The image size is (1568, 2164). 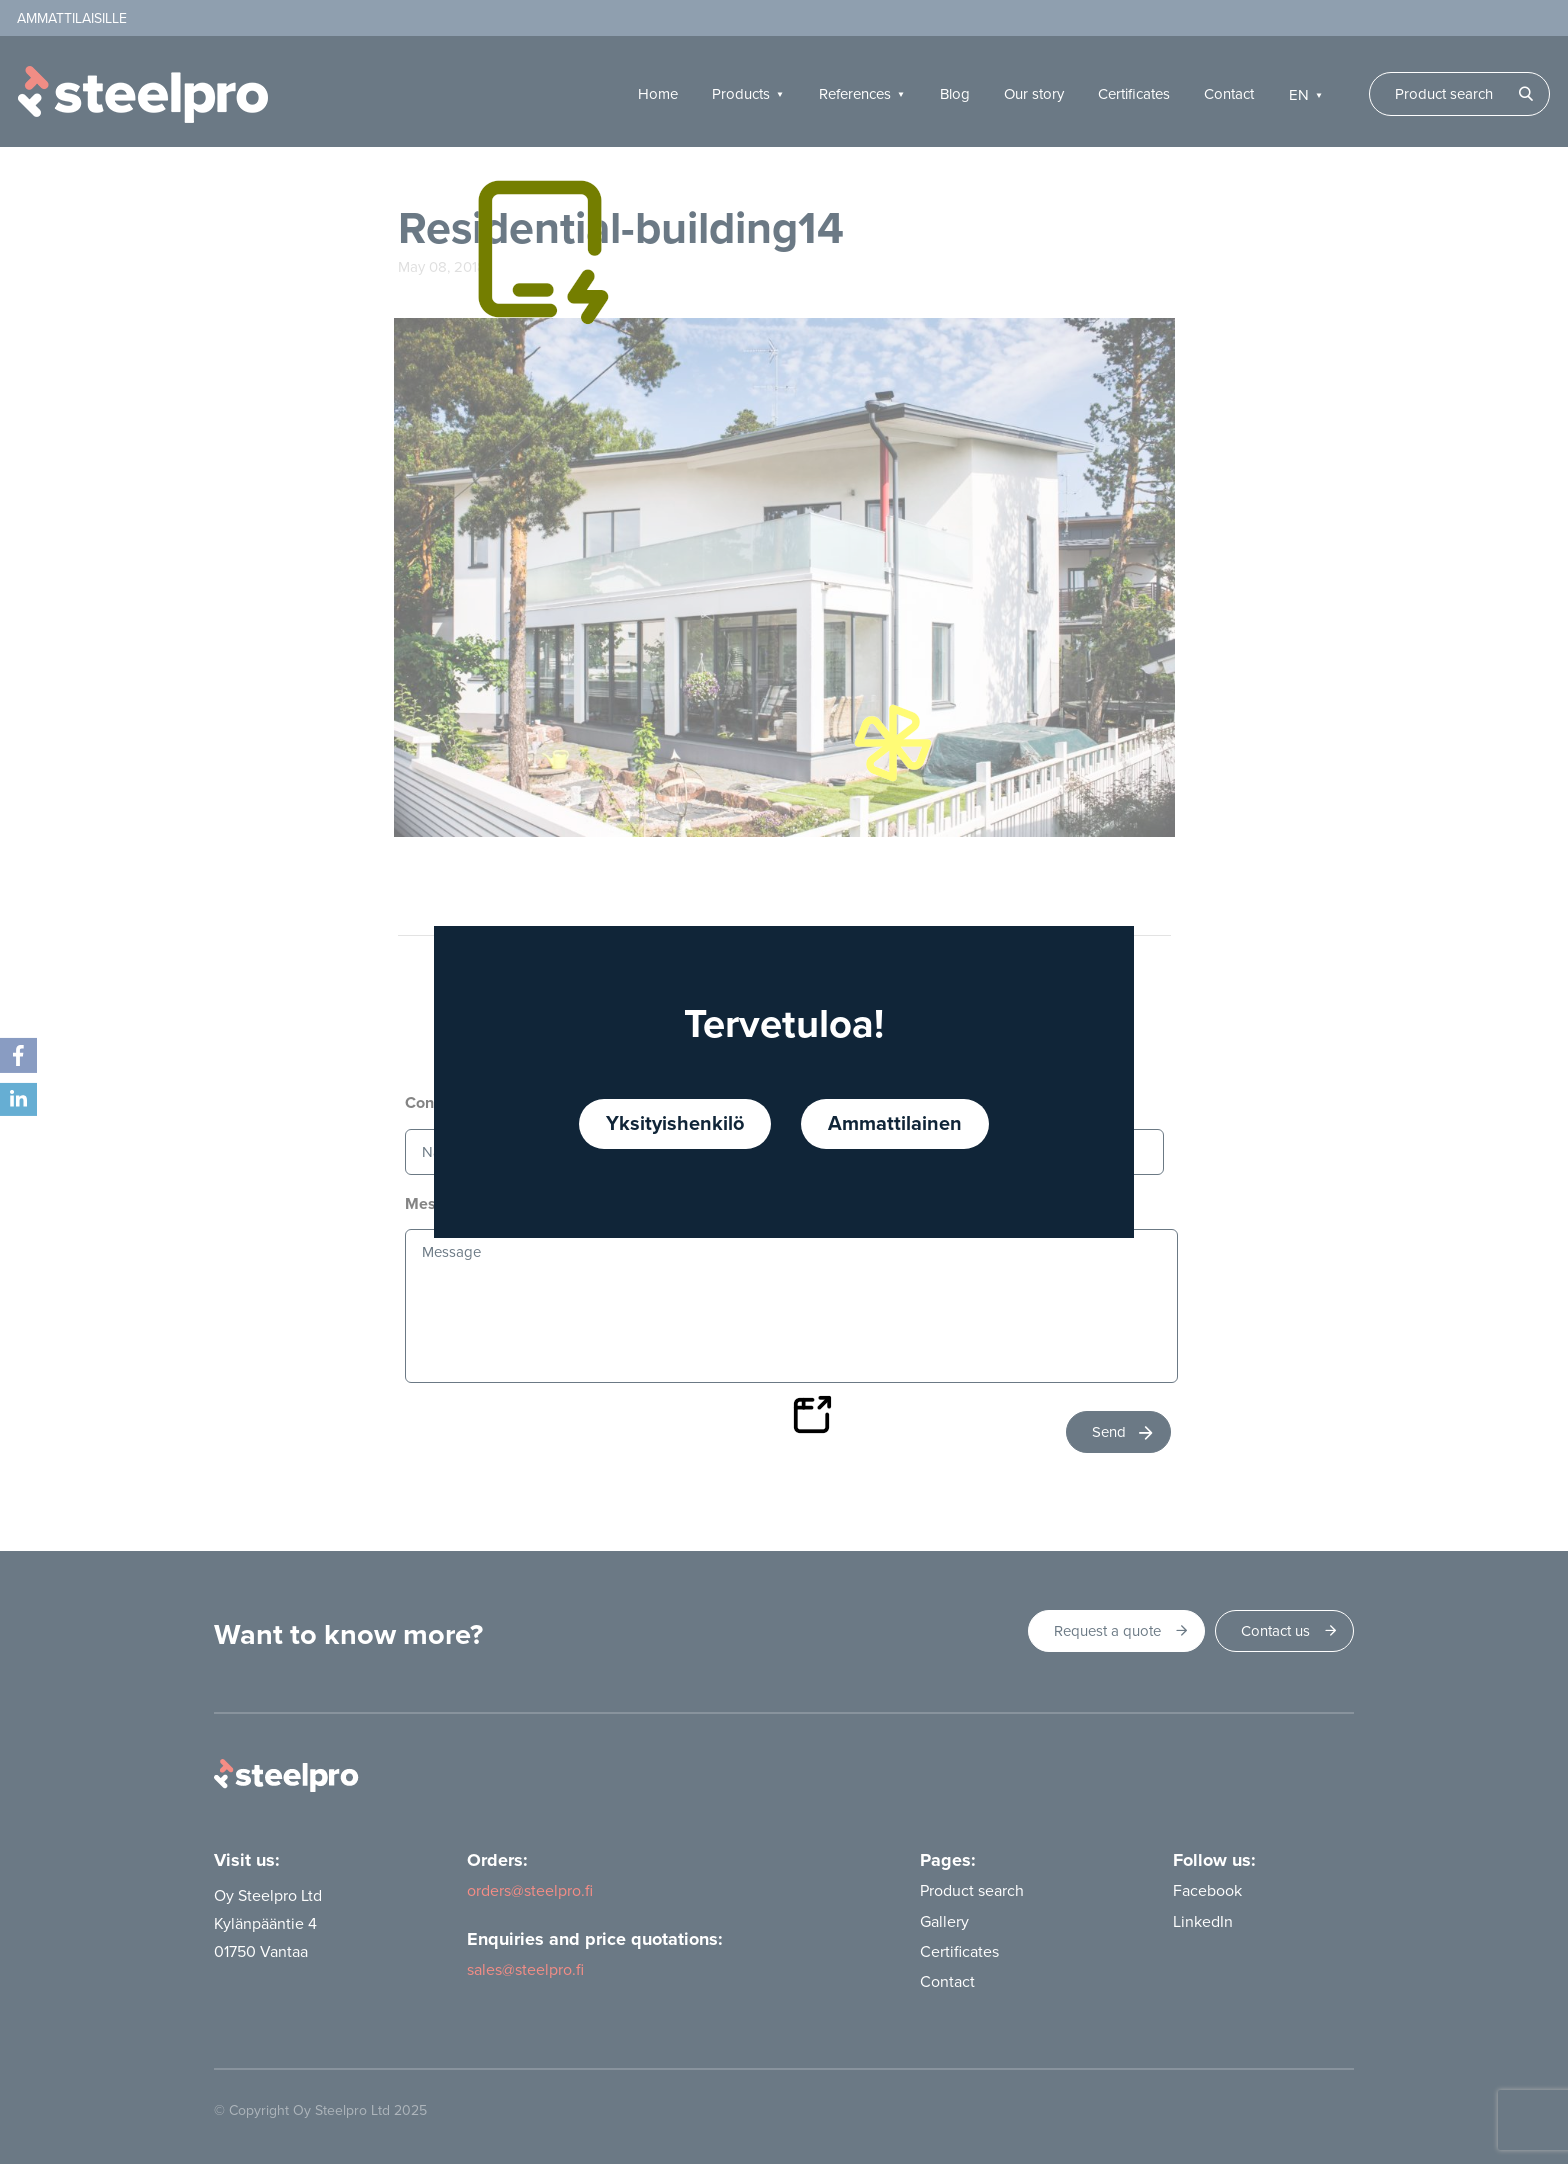 What do you see at coordinates (811, 1415) in the screenshot?
I see `maximize browser window to full screen` at bounding box center [811, 1415].